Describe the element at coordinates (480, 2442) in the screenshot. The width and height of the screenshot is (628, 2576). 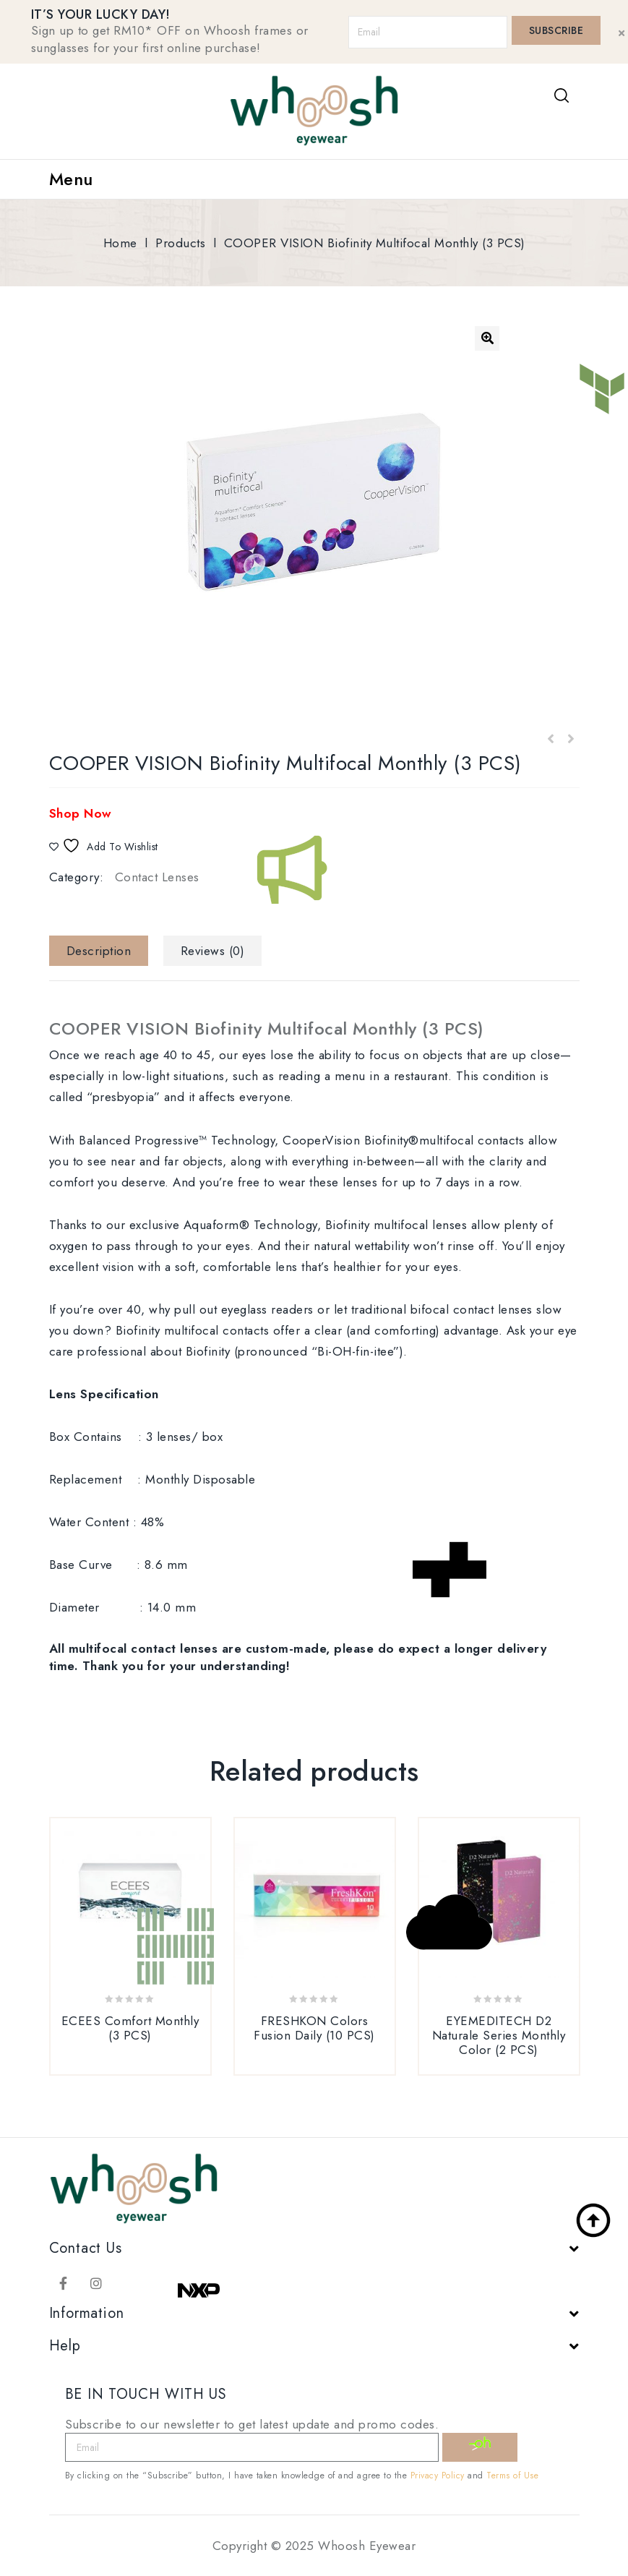
I see `oh dear website monitoring service logo` at that location.